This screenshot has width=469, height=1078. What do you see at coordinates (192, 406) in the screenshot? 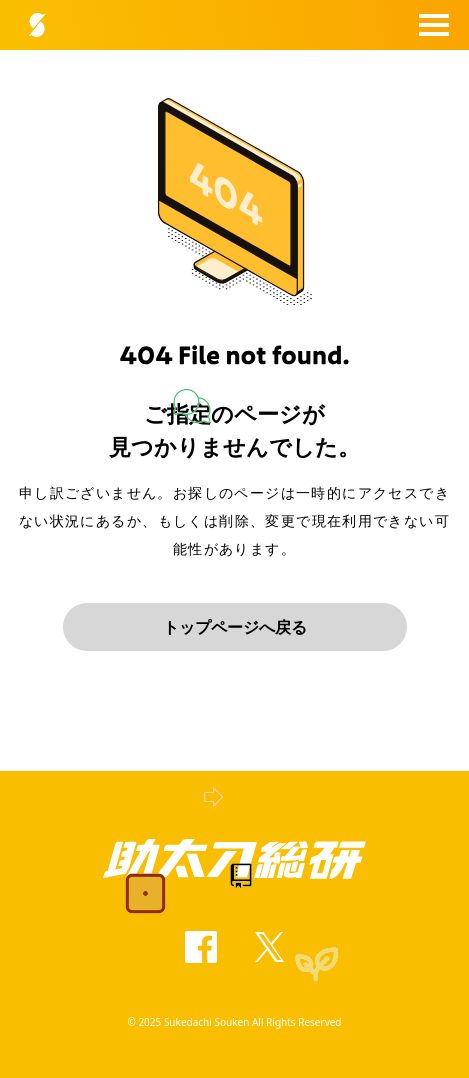
I see `open chat or messaging` at bounding box center [192, 406].